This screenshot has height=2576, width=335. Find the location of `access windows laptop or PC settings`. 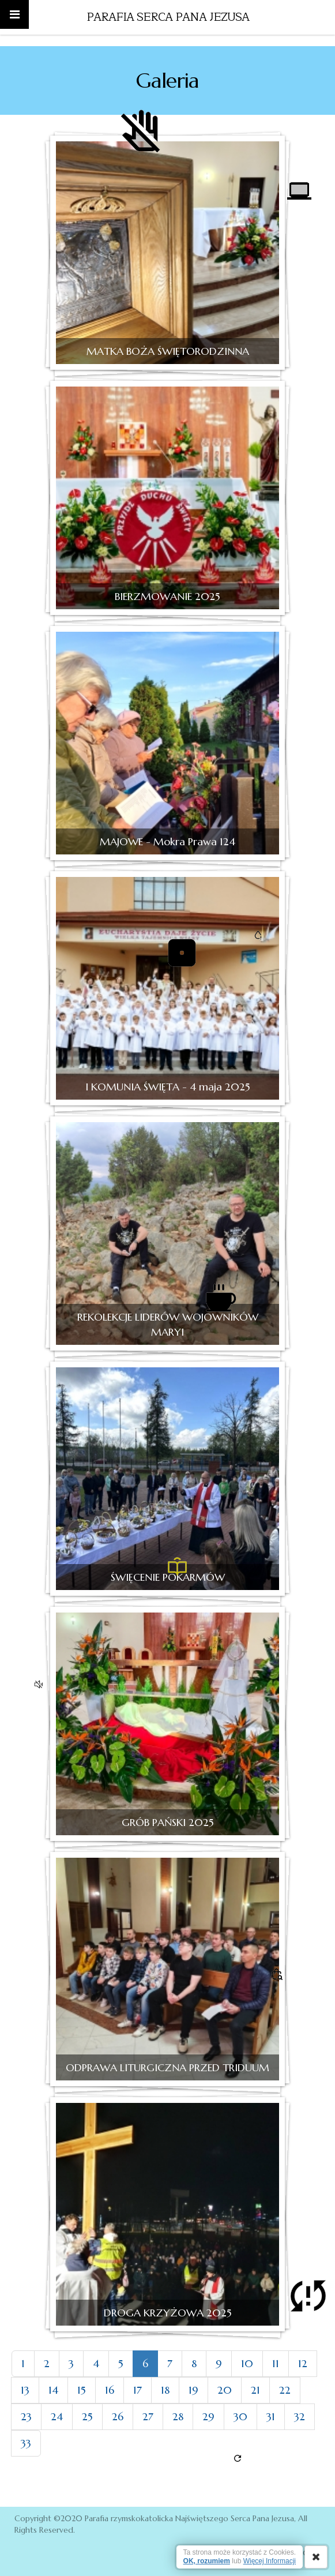

access windows laptop or PC settings is located at coordinates (299, 192).